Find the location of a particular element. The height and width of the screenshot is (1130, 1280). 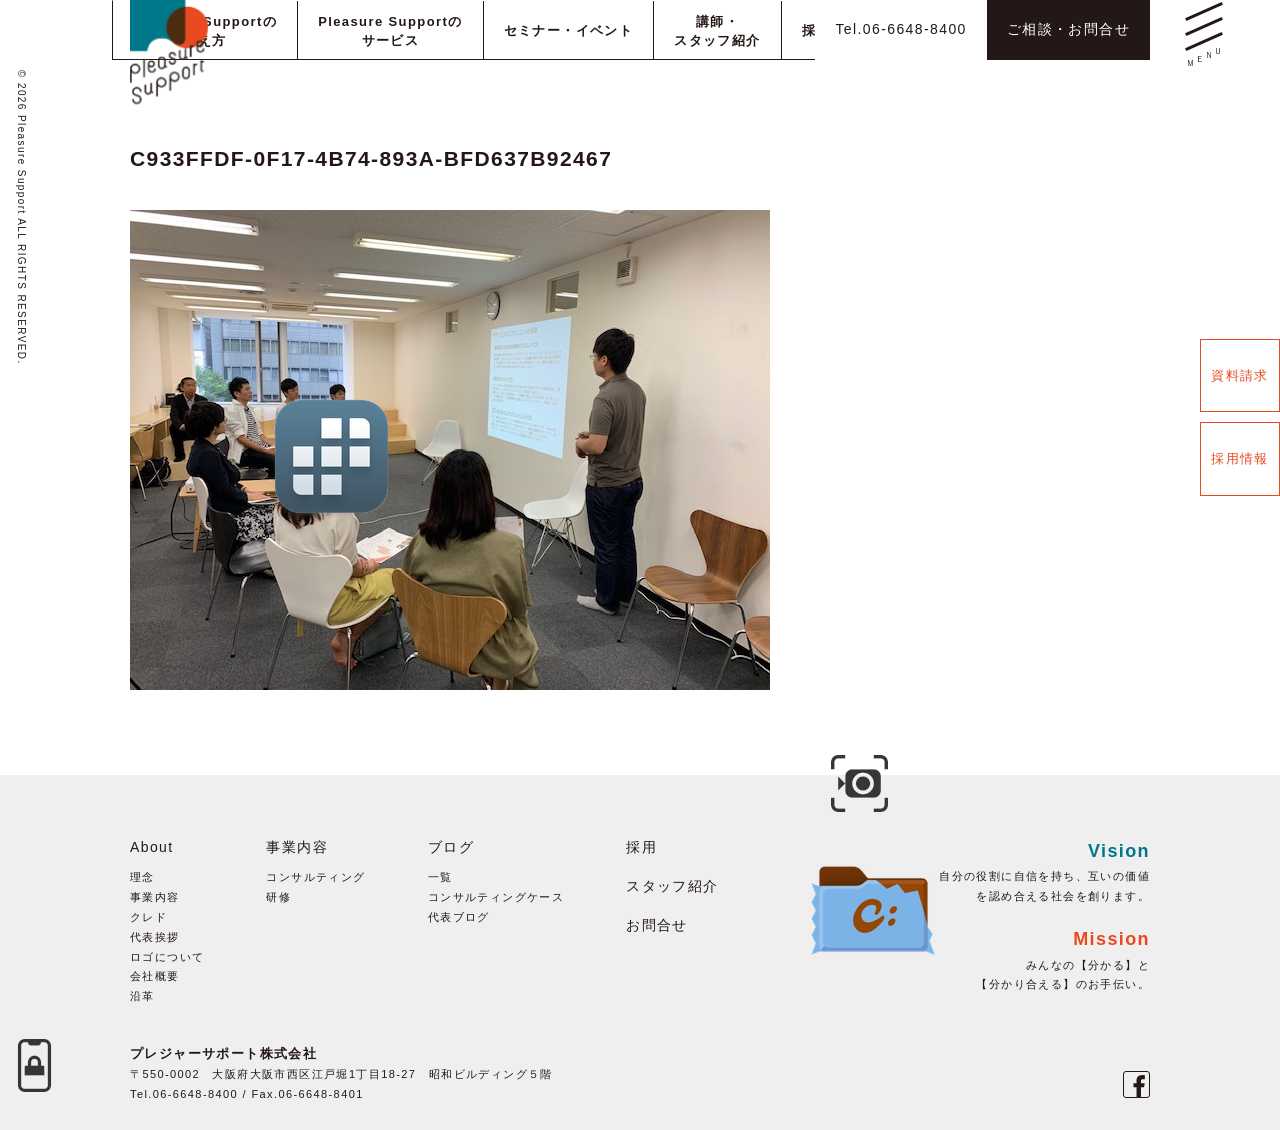

device is locked or secured is located at coordinates (34, 1065).